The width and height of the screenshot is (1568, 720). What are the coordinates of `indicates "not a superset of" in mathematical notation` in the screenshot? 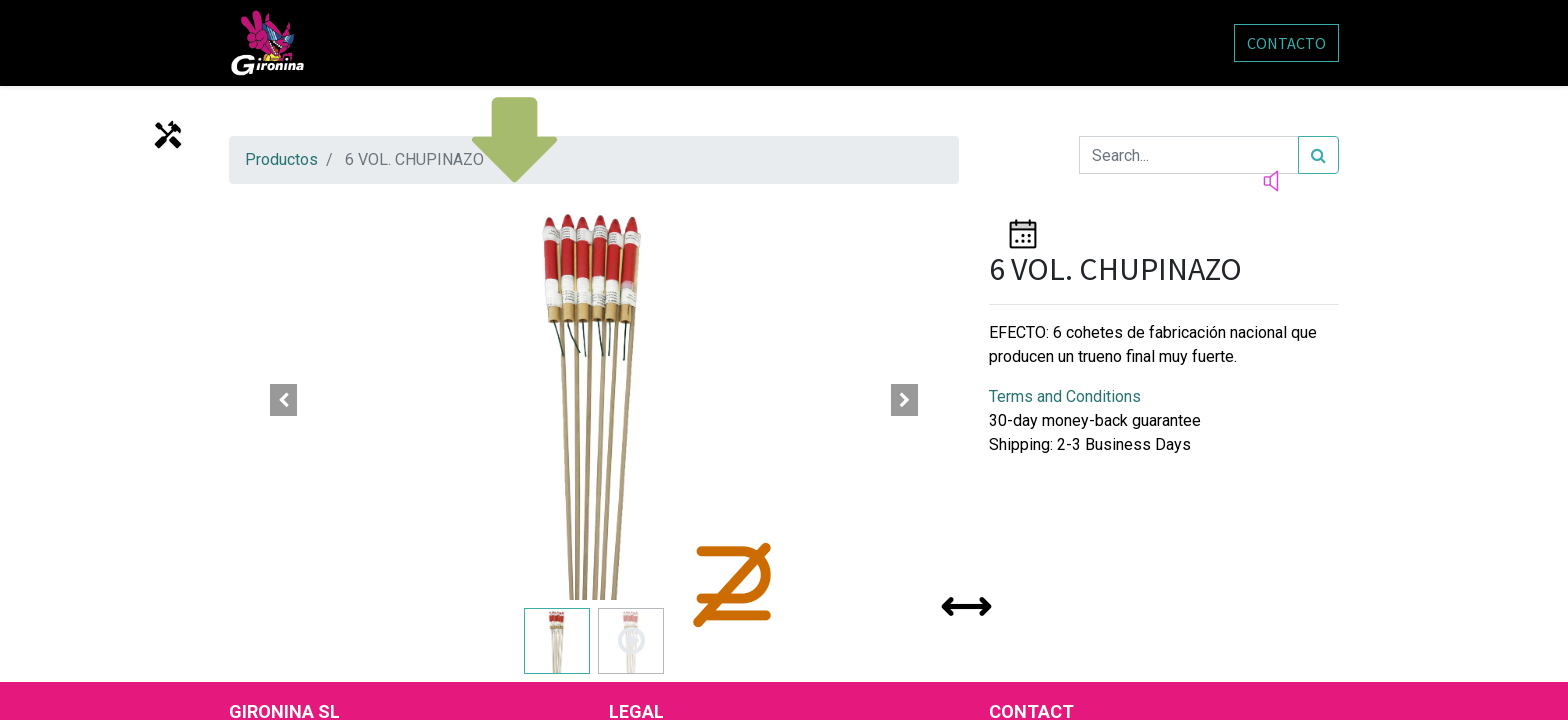 It's located at (732, 585).